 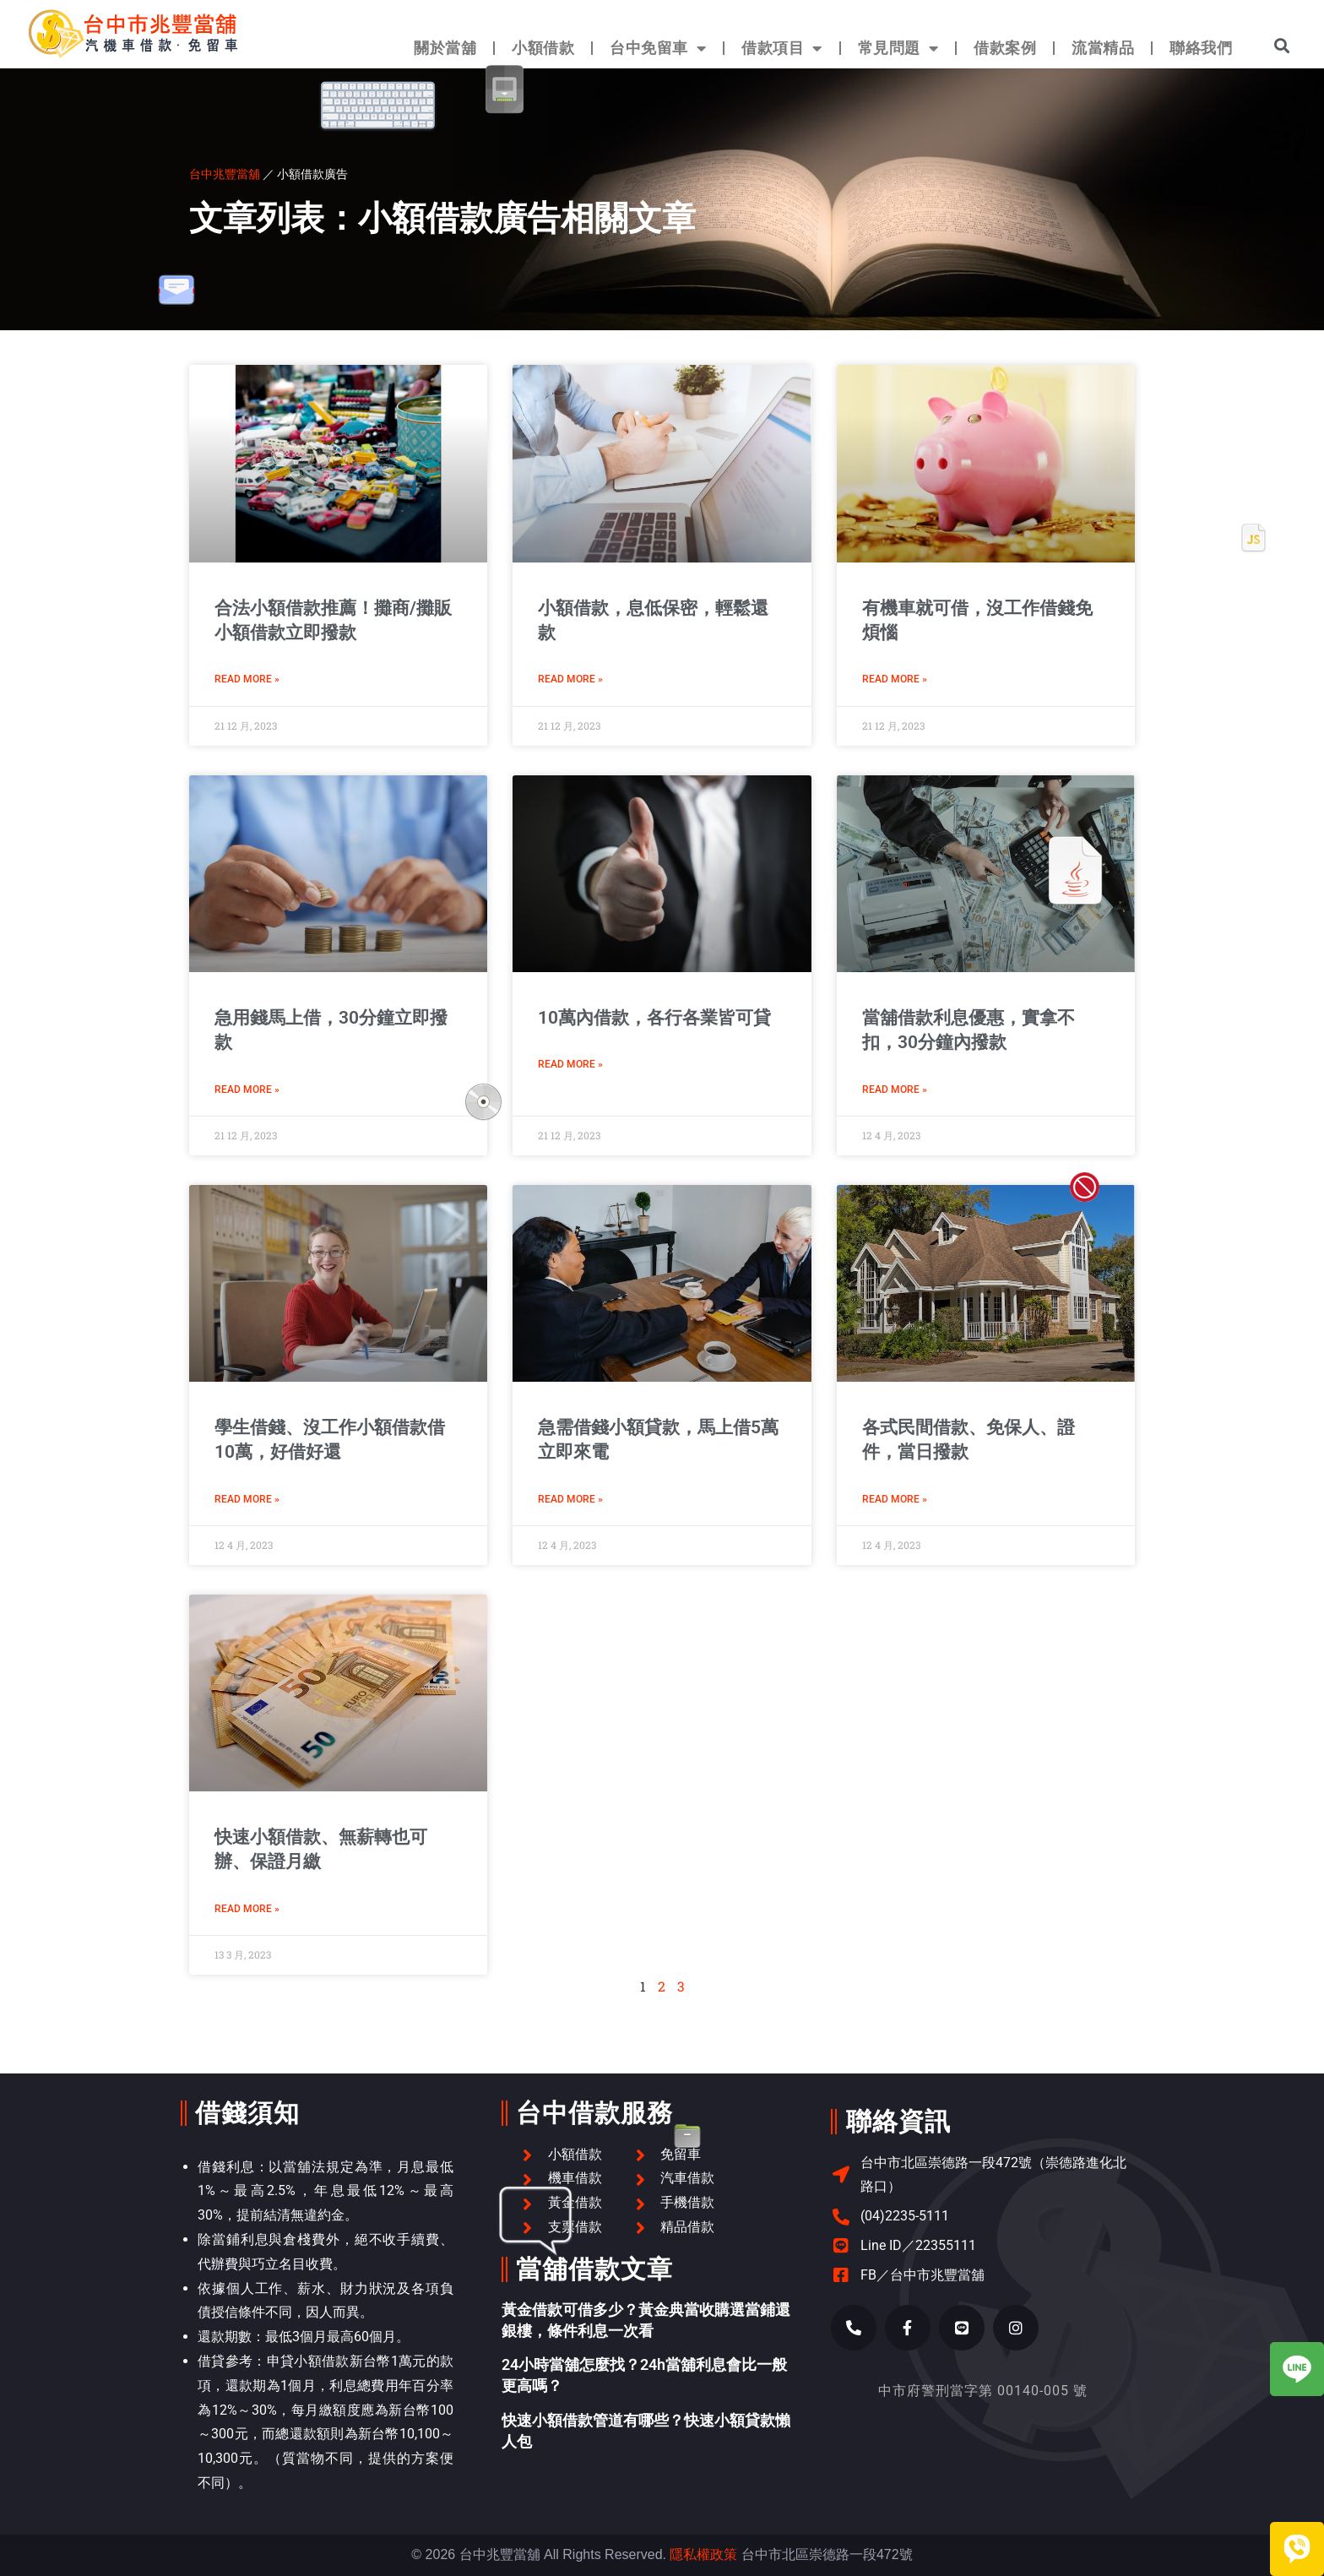 I want to click on indicates a DVD-RAM disc device, so click(x=483, y=1101).